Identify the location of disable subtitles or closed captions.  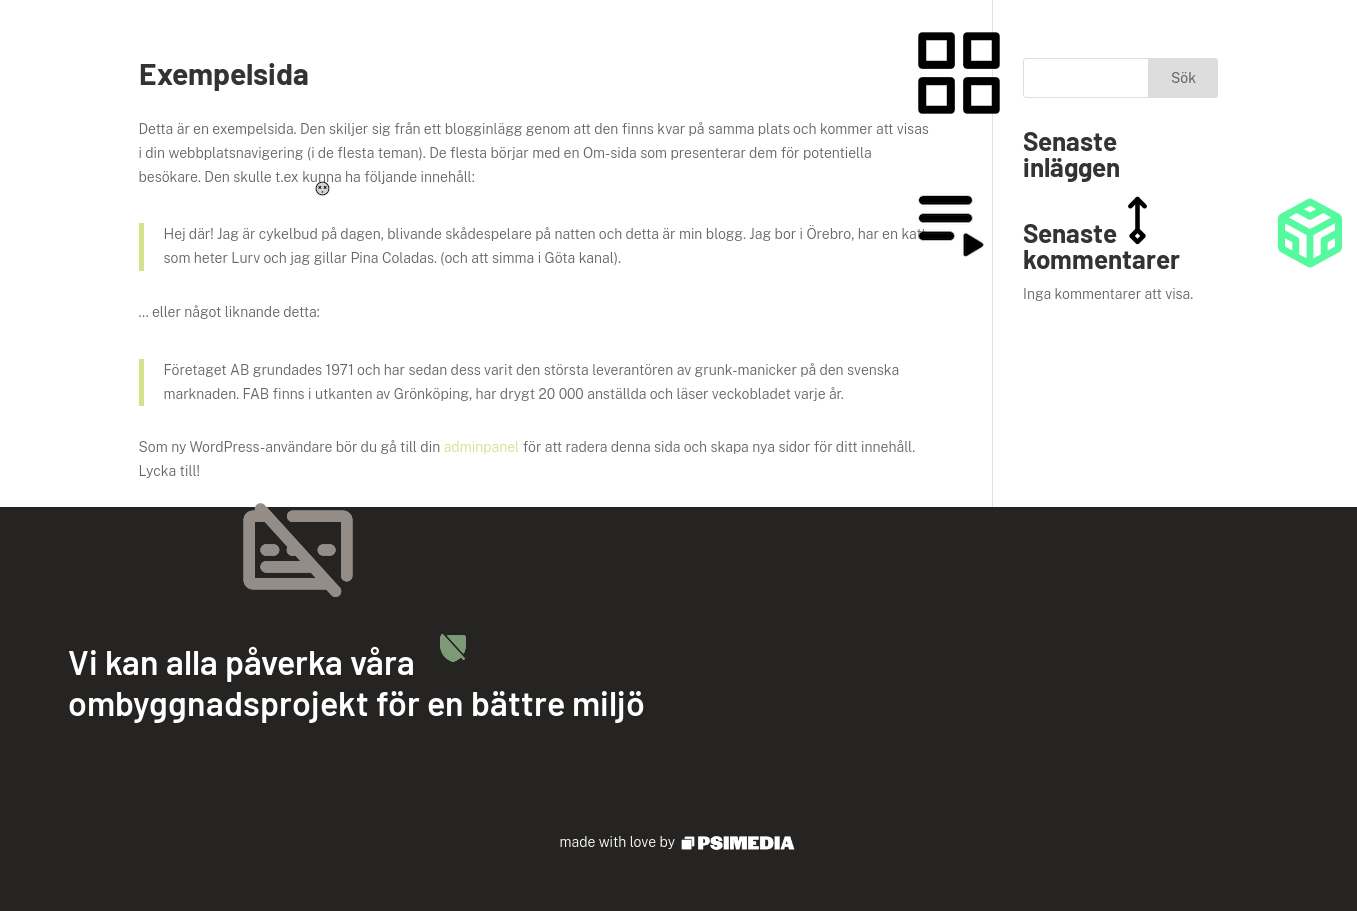
(298, 550).